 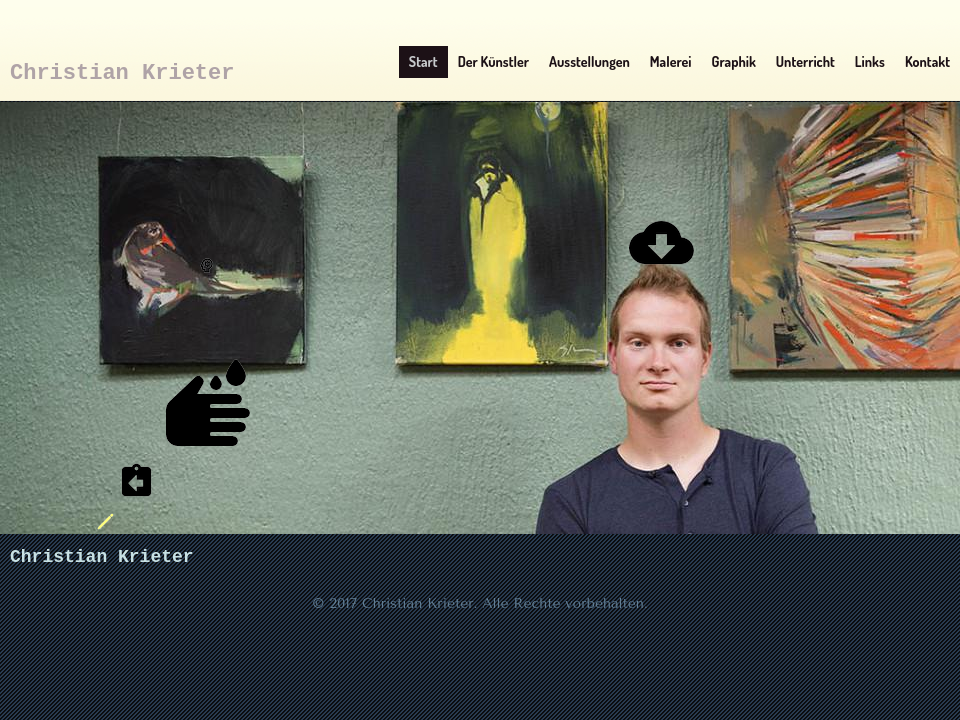 I want to click on download file from cloud storage, so click(x=661, y=242).